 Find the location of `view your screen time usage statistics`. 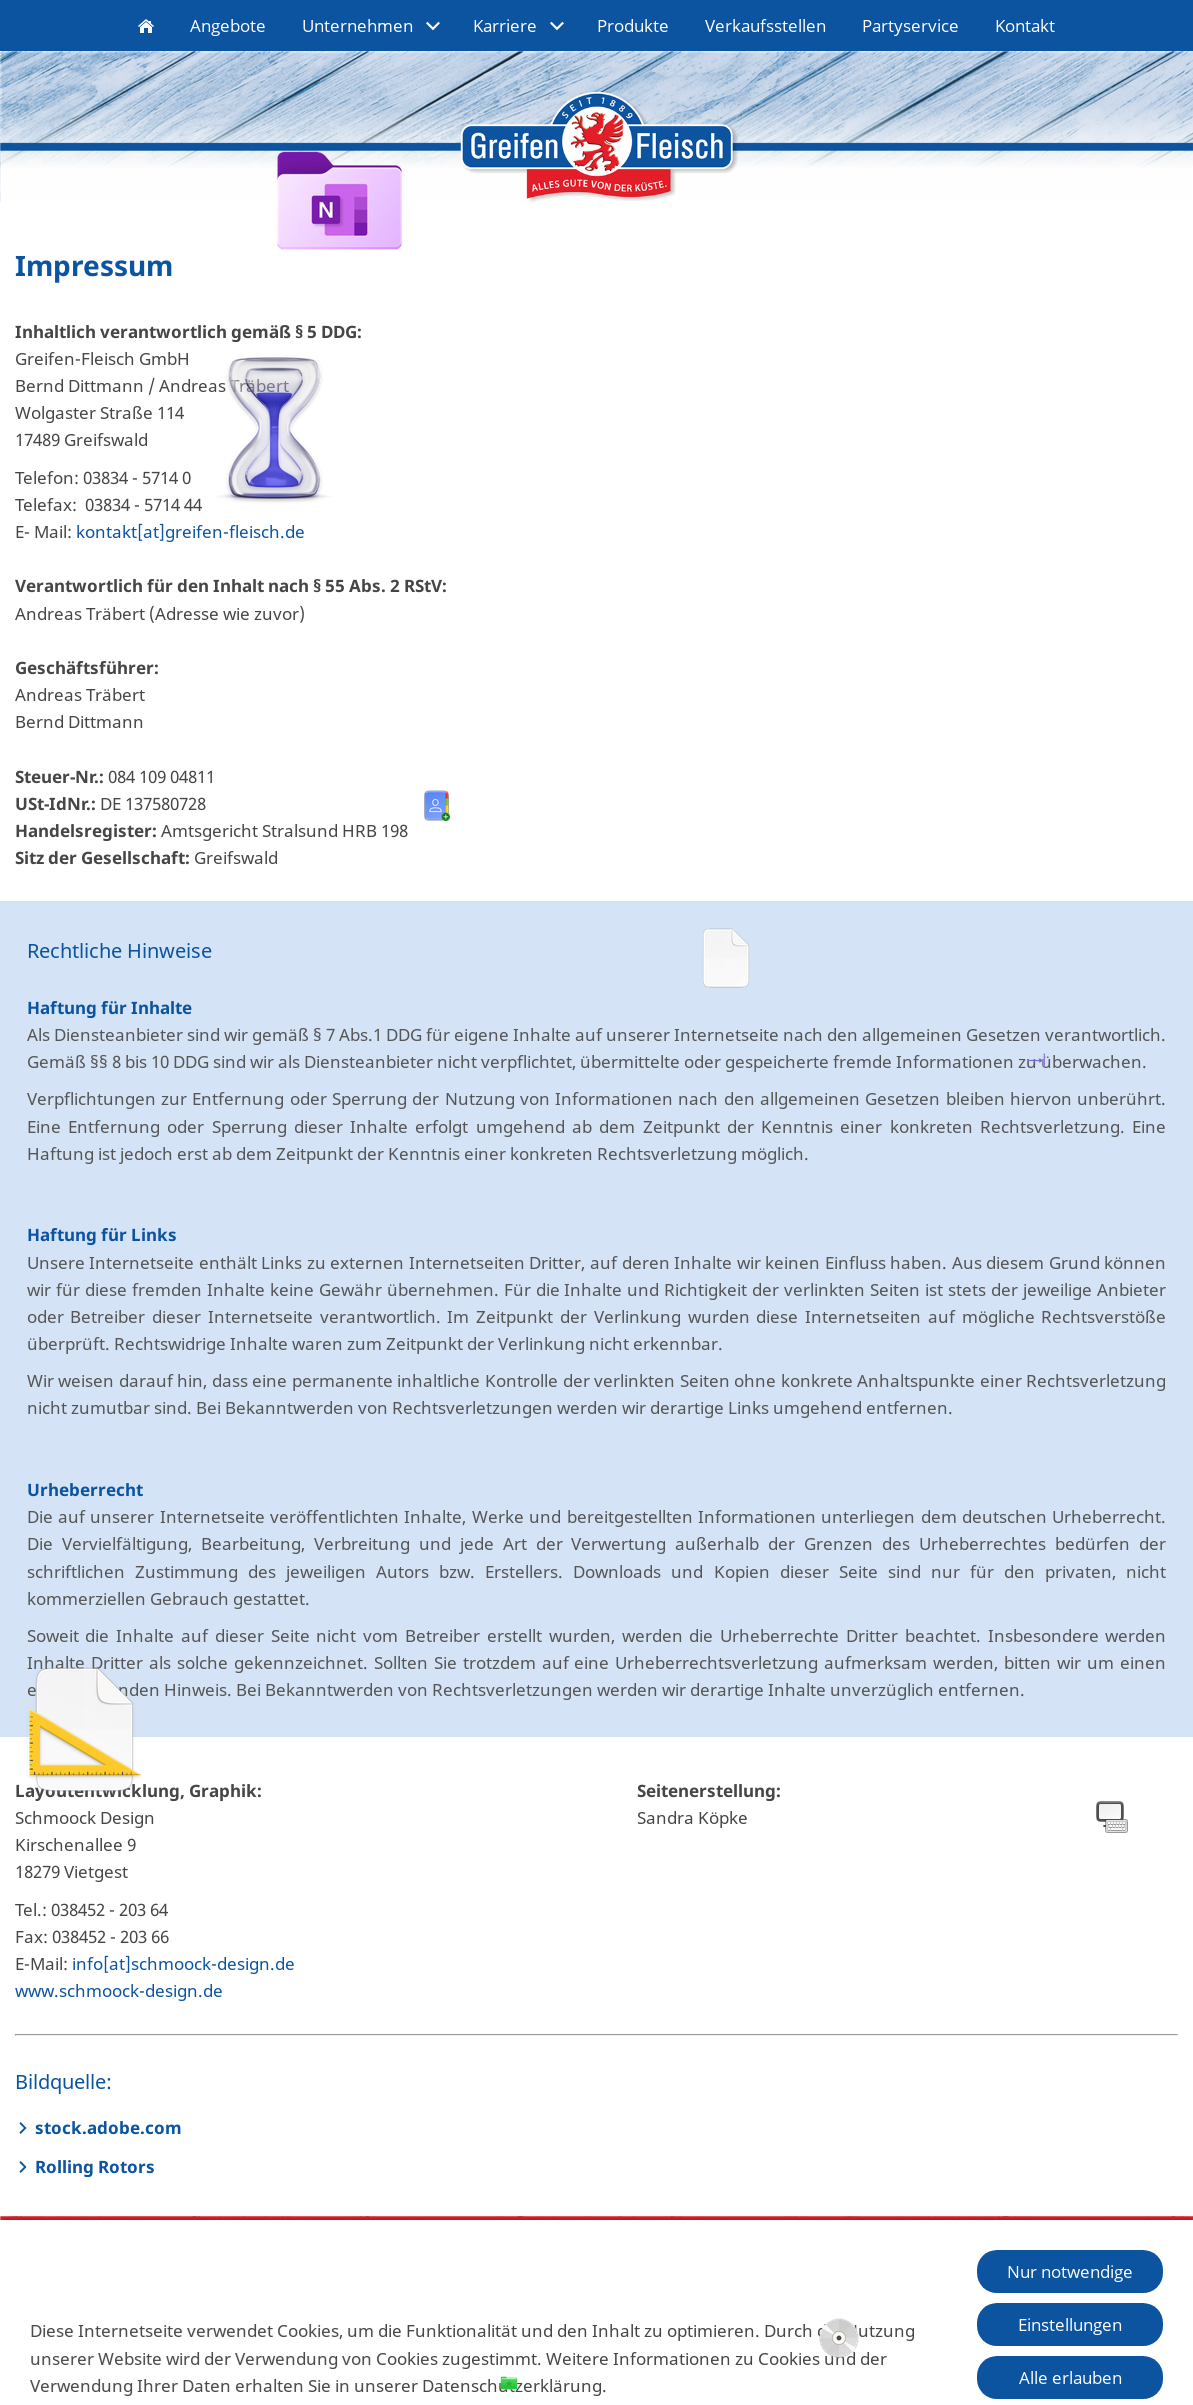

view your screen time usage statistics is located at coordinates (274, 428).